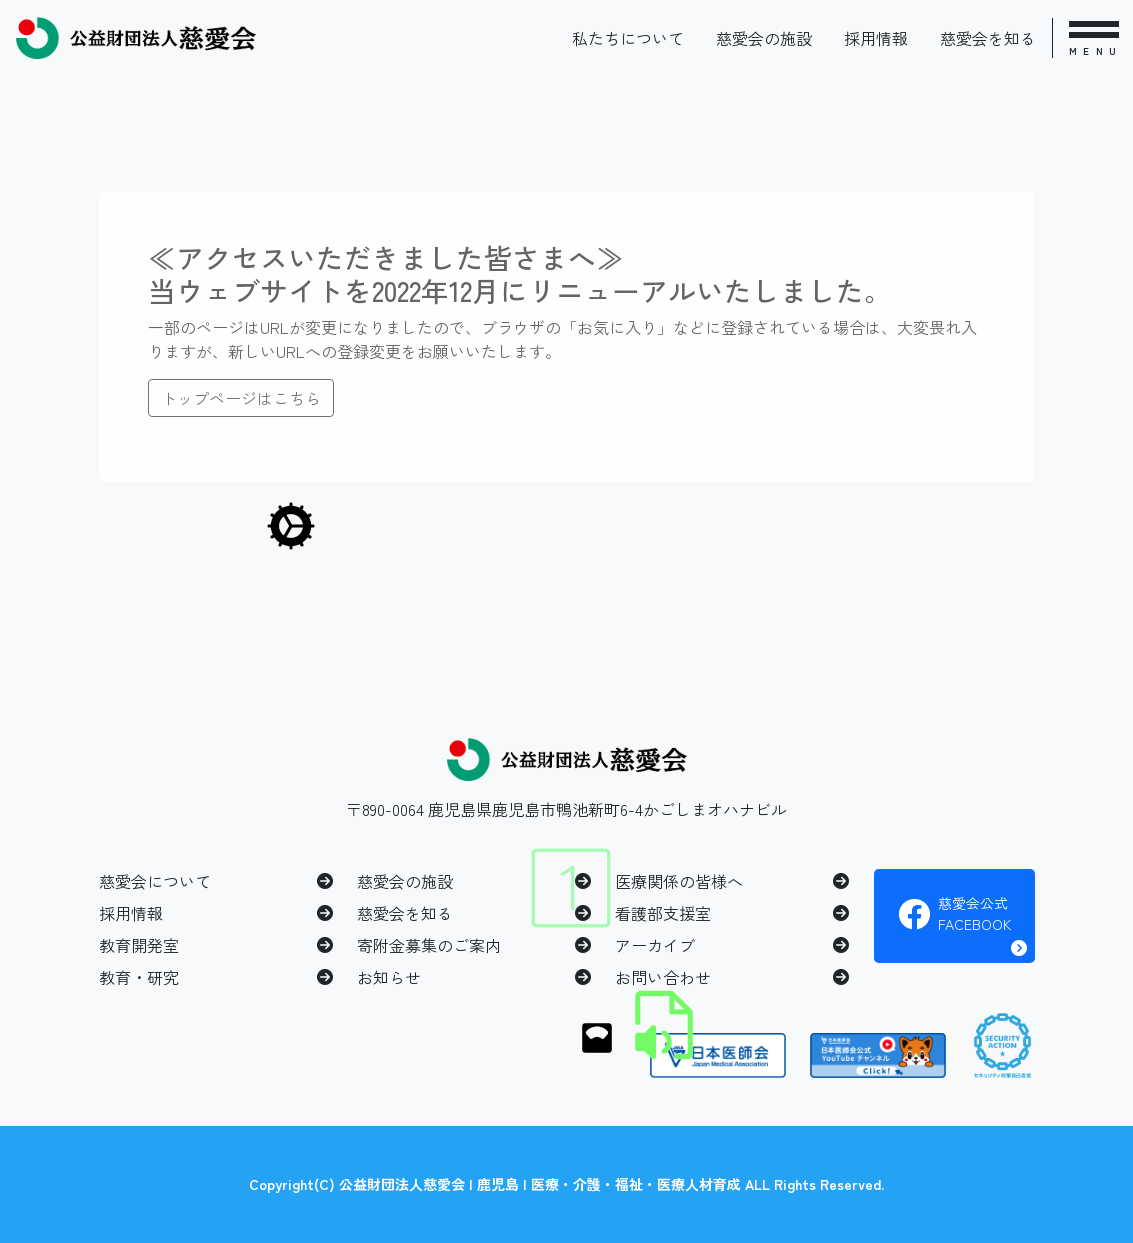 Image resolution: width=1133 pixels, height=1243 pixels. I want to click on indicates the first step in a process, so click(571, 888).